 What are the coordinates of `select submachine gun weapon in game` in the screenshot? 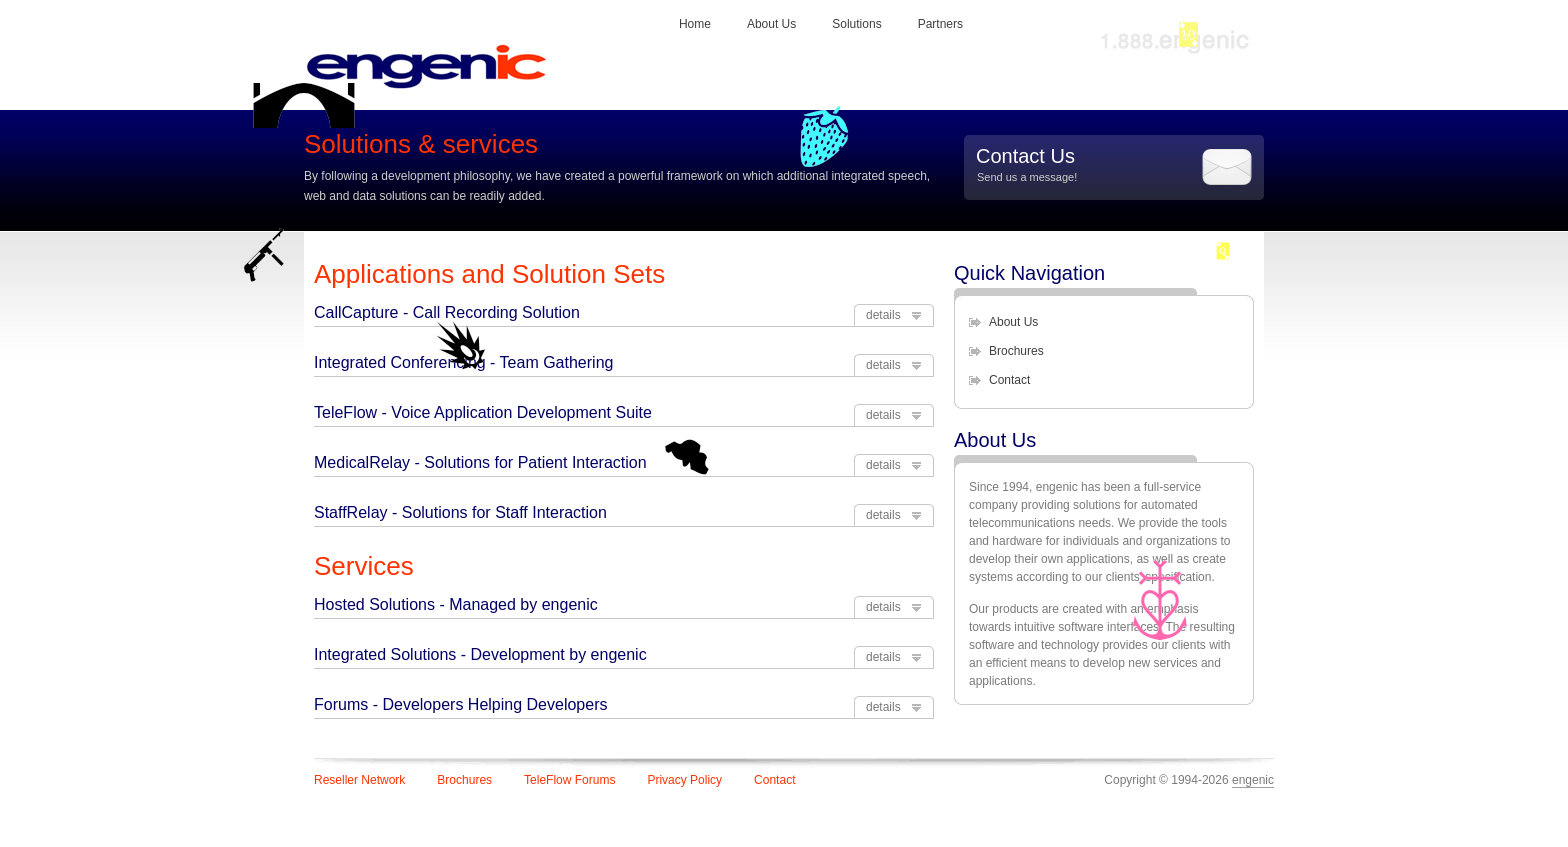 It's located at (264, 255).